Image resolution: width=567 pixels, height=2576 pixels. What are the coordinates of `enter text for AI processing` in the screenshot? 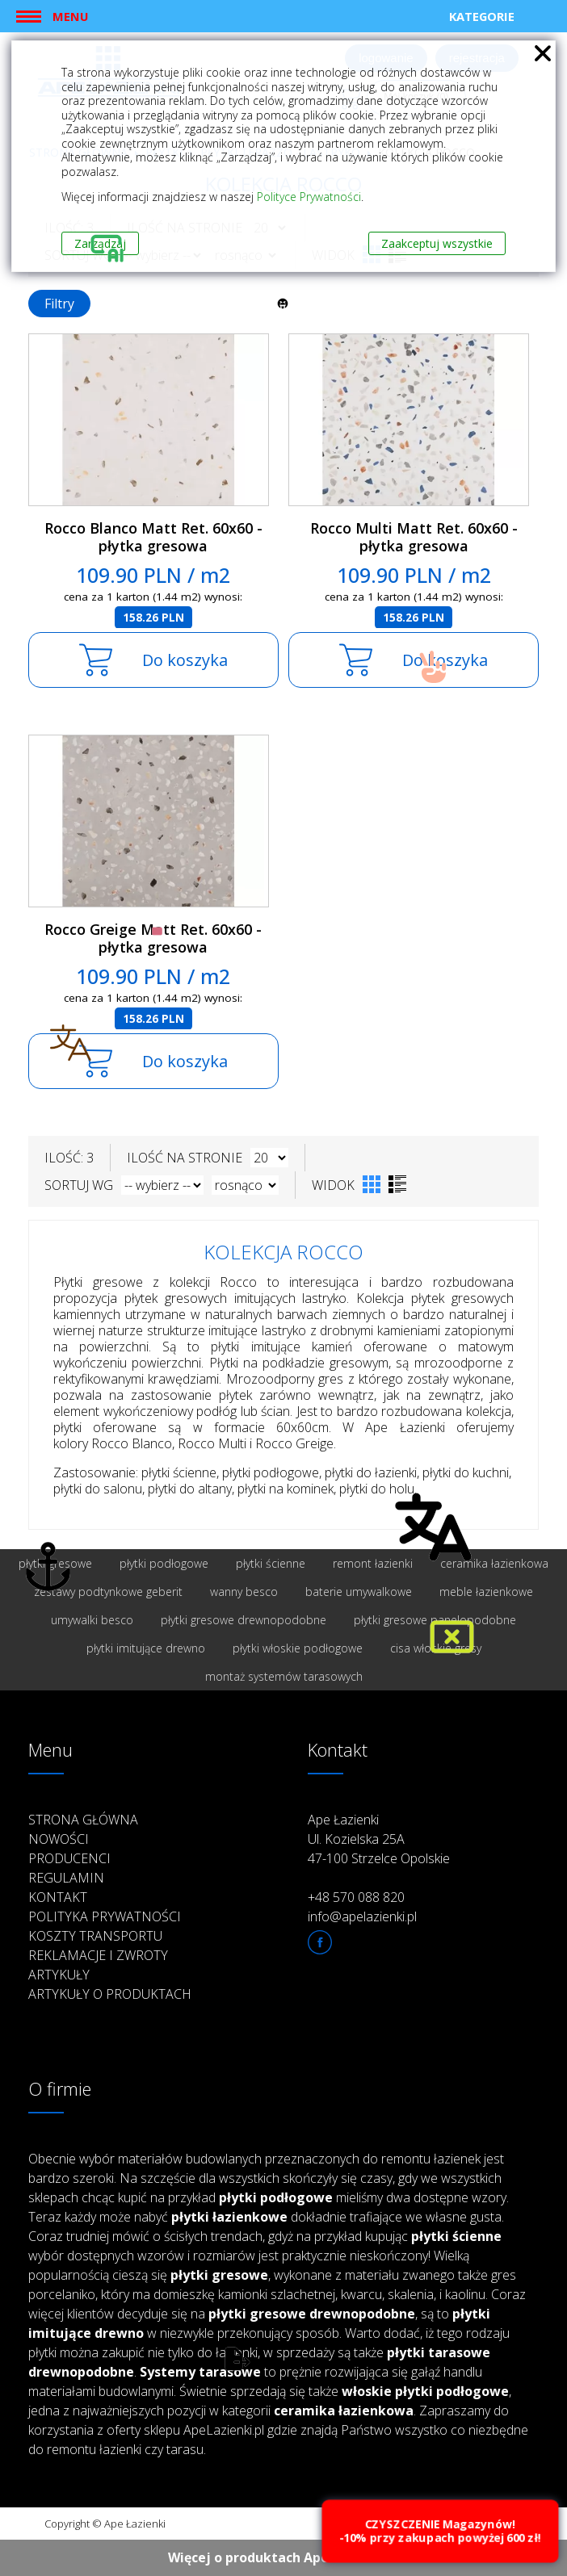 It's located at (106, 245).